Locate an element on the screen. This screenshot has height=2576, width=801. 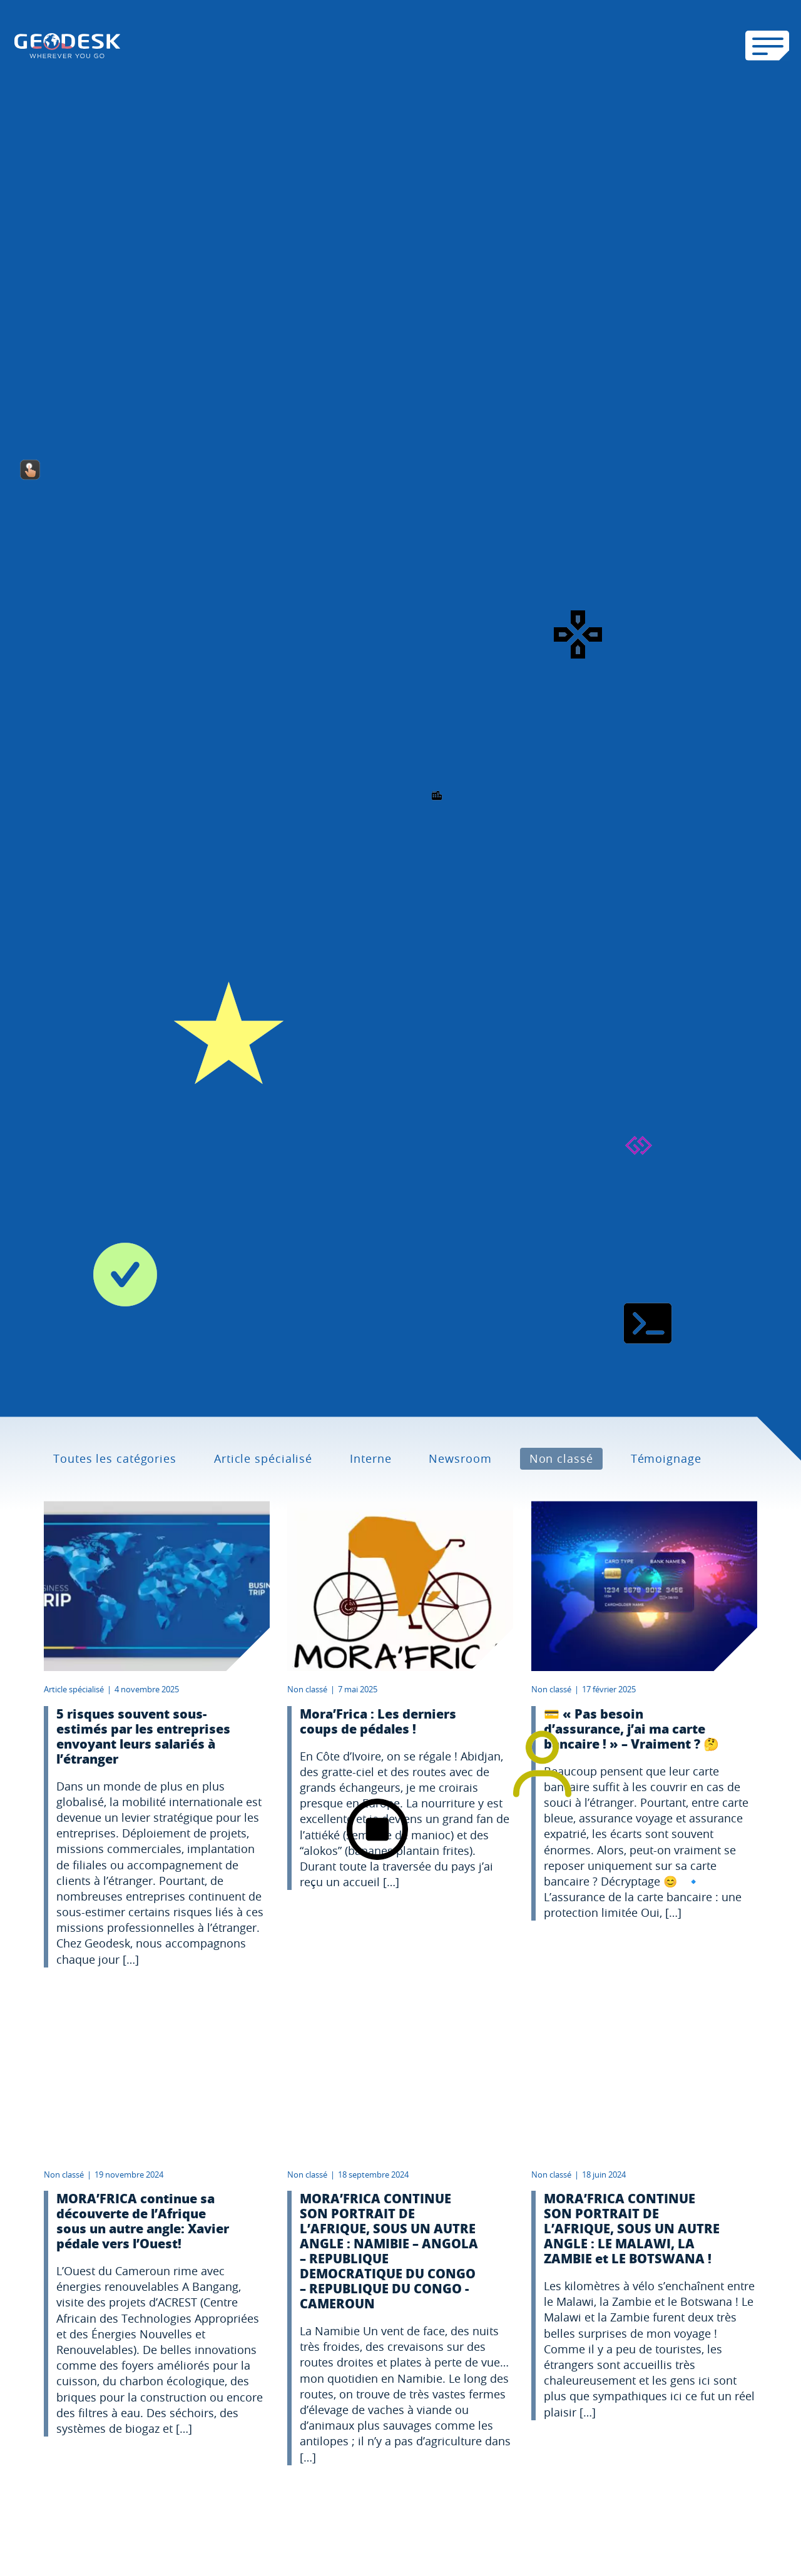
view city or urban location is located at coordinates (437, 796).